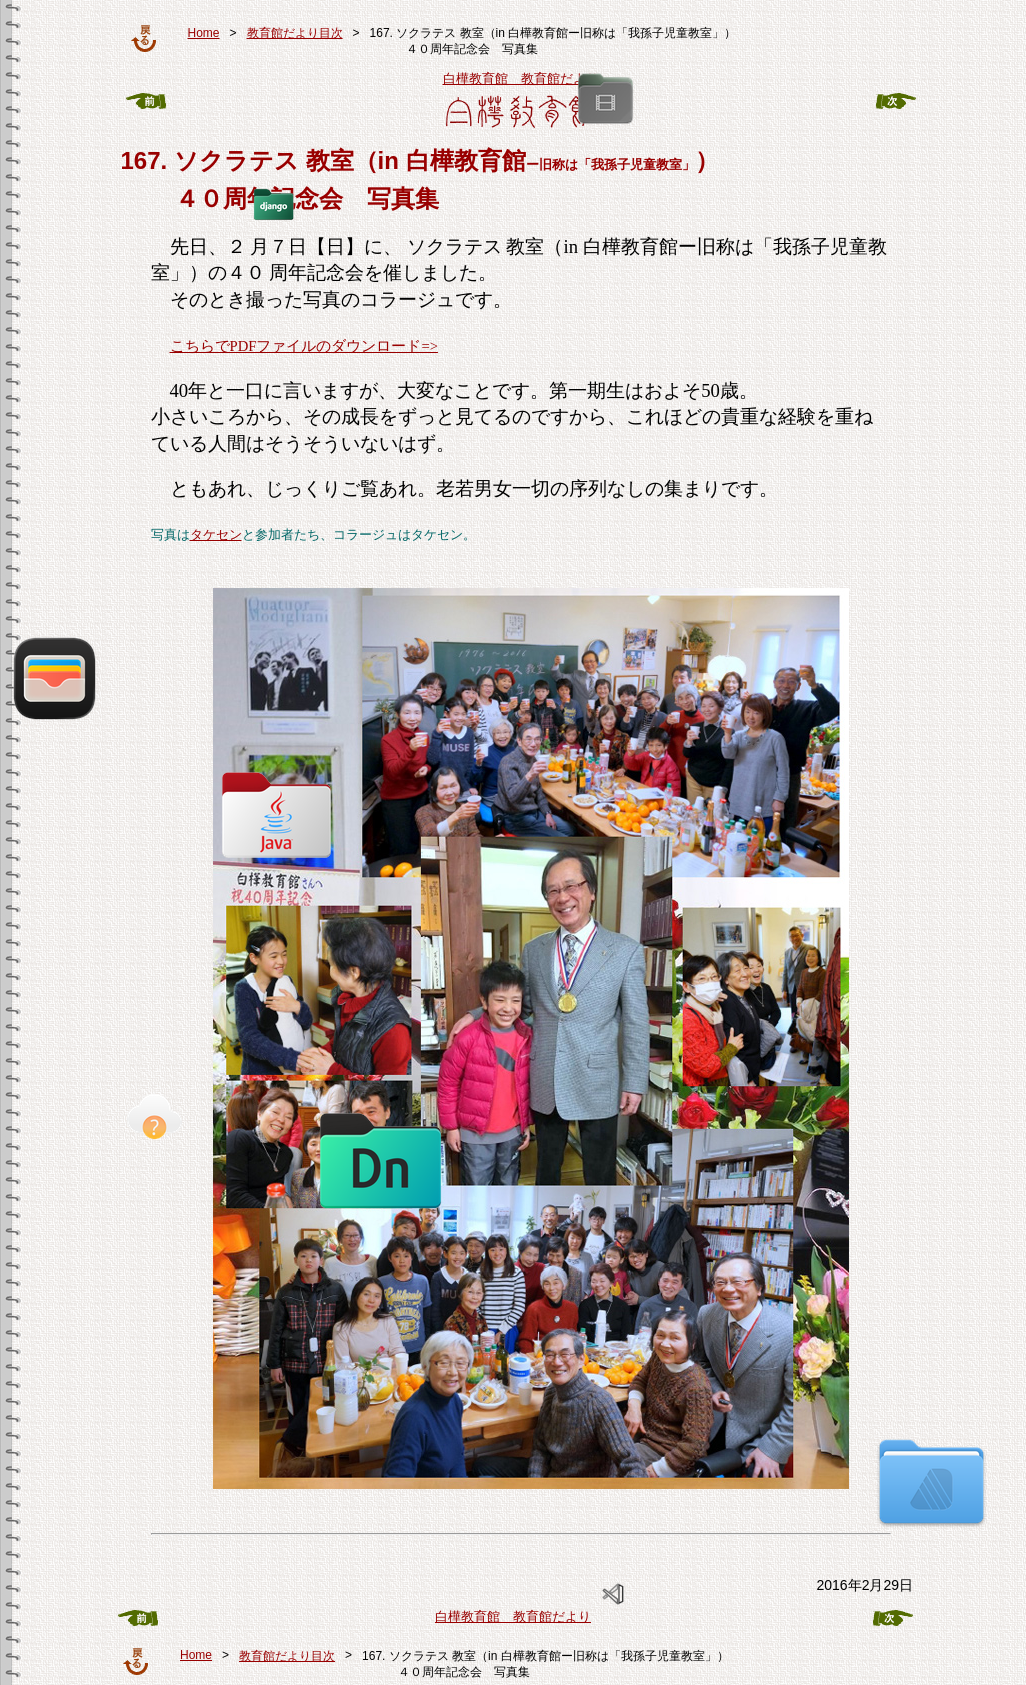 This screenshot has width=1026, height=1685. What do you see at coordinates (613, 1594) in the screenshot?
I see `open visual studio code` at bounding box center [613, 1594].